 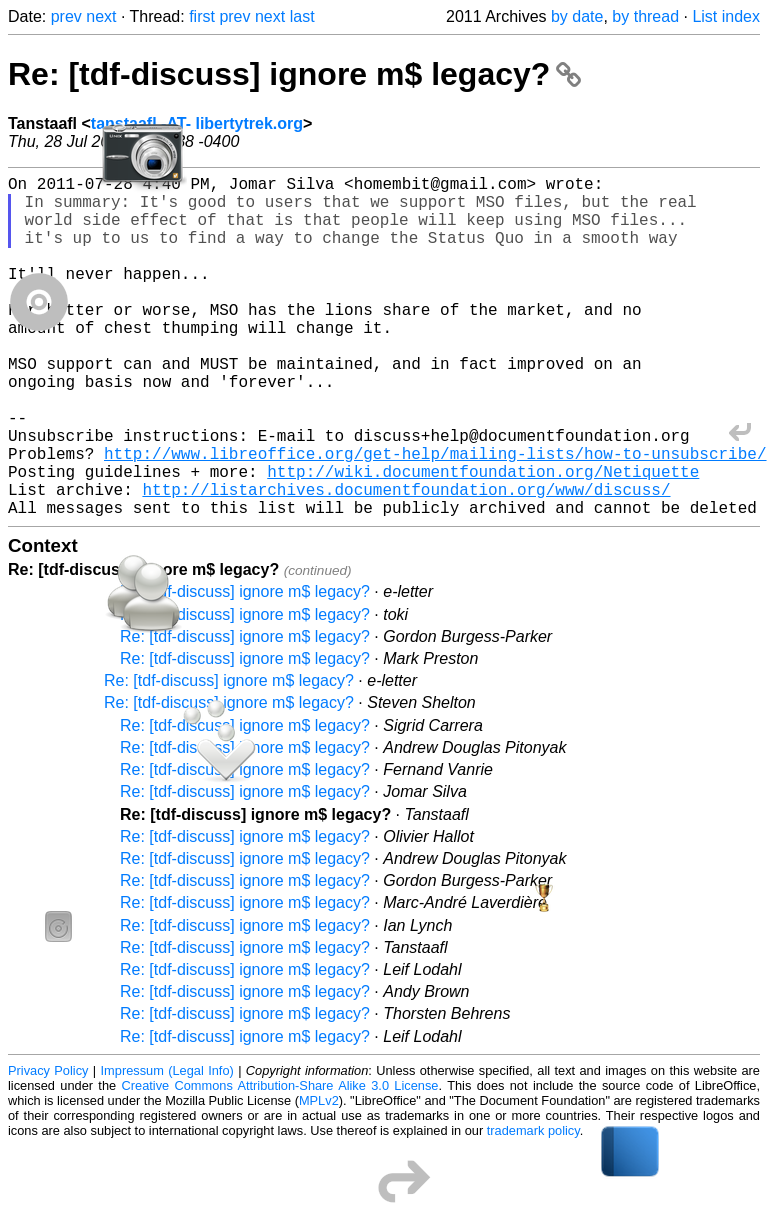 I want to click on indicates third place or bronze-tier achievement, so click(x=545, y=898).